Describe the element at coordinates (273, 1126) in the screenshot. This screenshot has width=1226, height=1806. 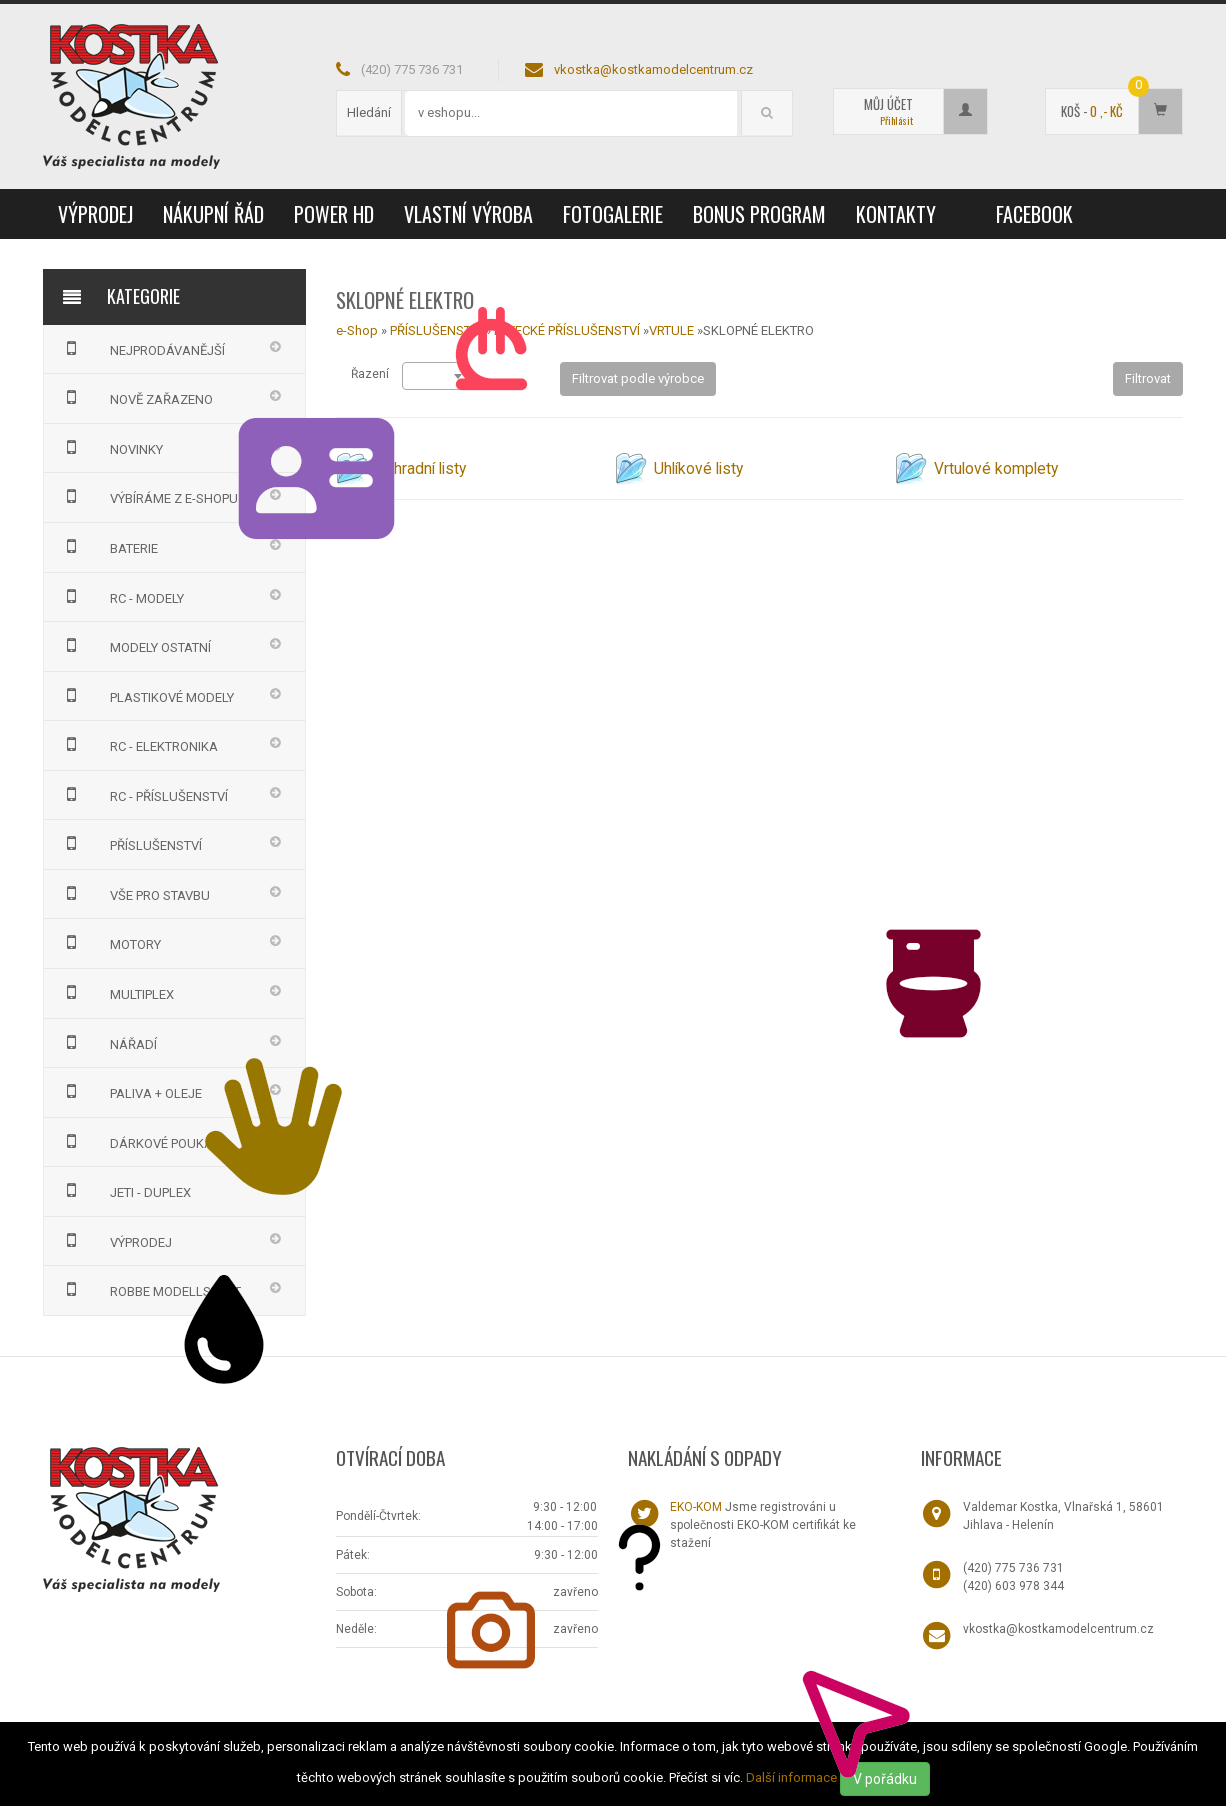
I see `send a vulcan salute or "live long and prosper" greeting` at that location.